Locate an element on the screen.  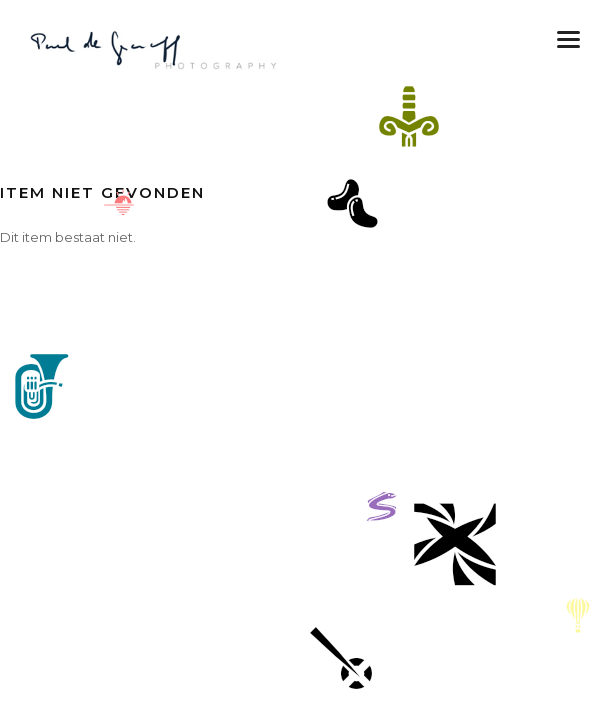
select a sword or melee weapon is located at coordinates (409, 116).